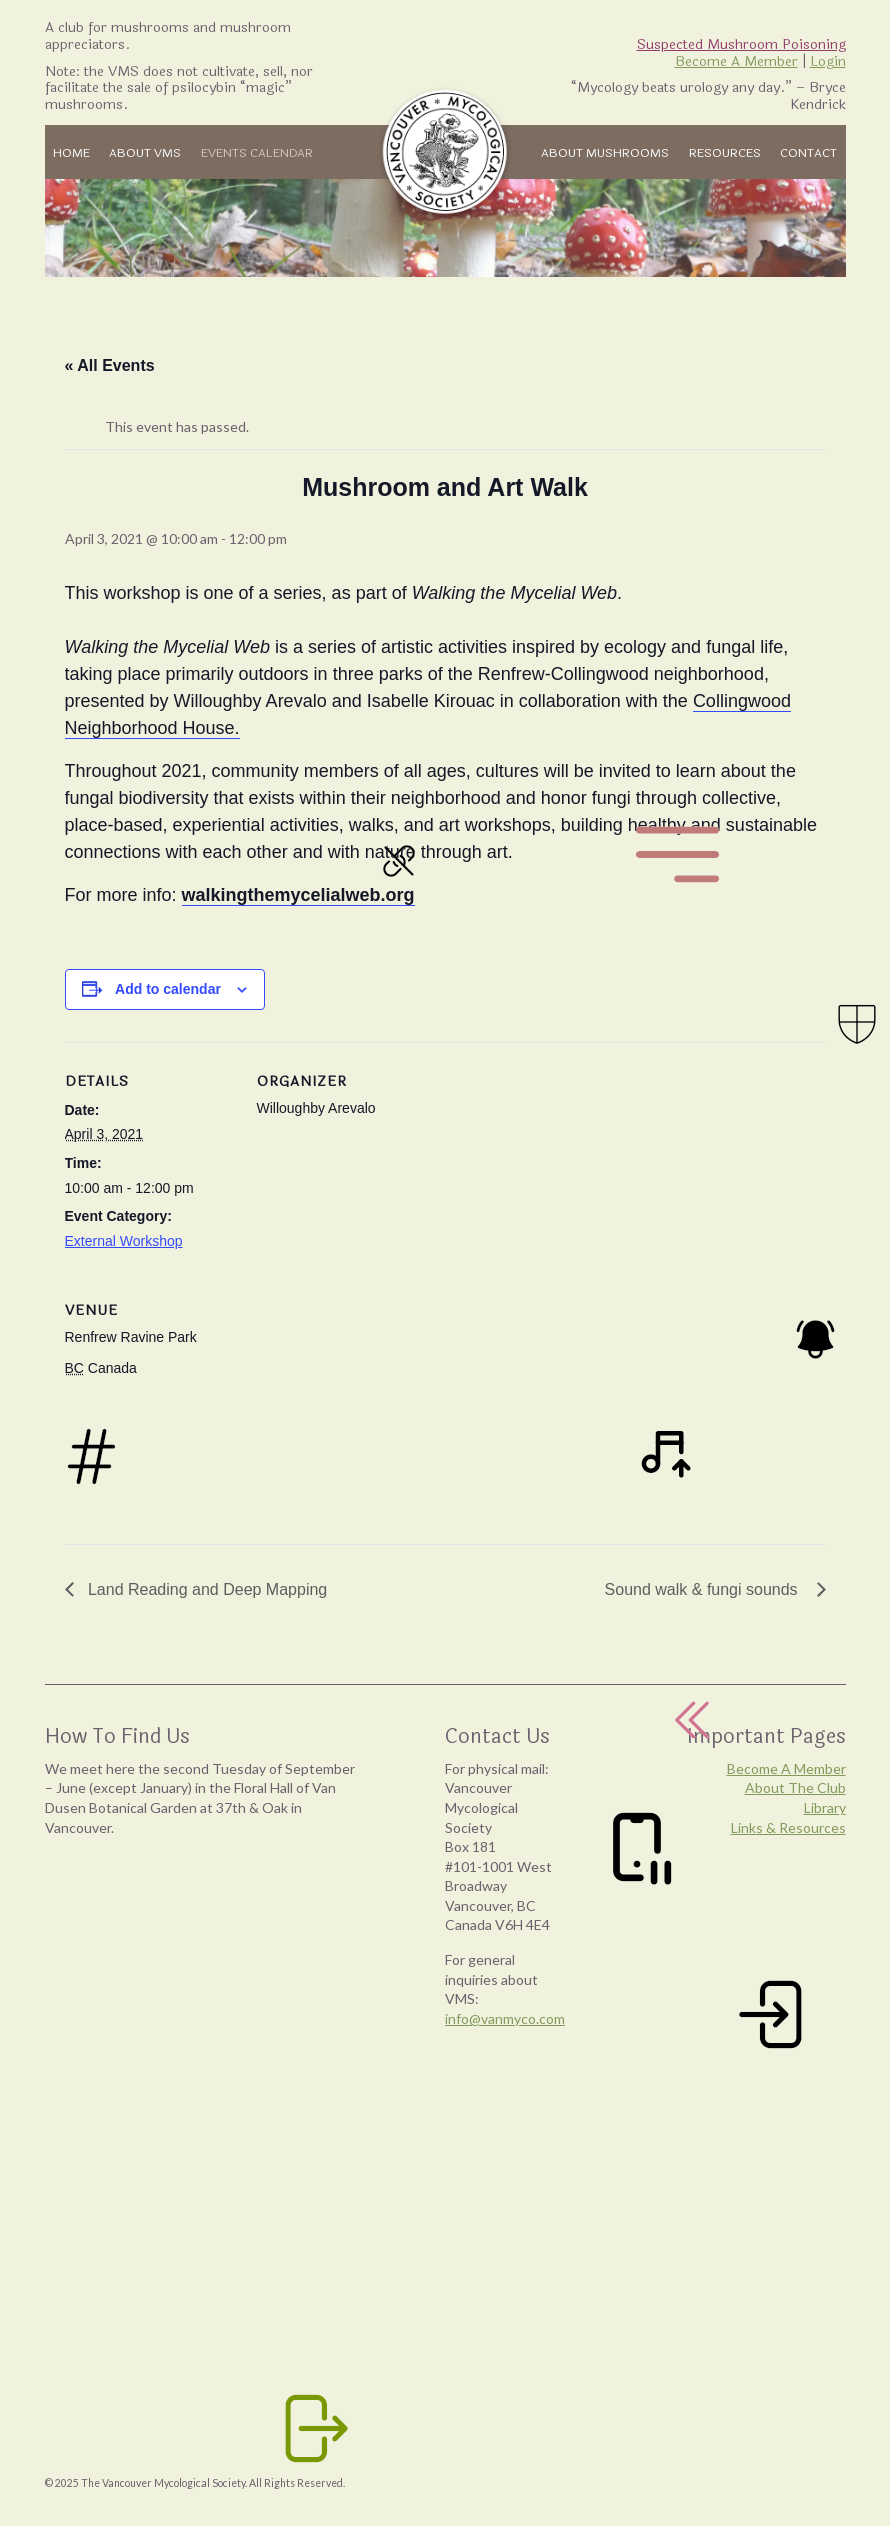 The height and width of the screenshot is (2526, 890). Describe the element at coordinates (692, 1720) in the screenshot. I see `go back to the beginning` at that location.